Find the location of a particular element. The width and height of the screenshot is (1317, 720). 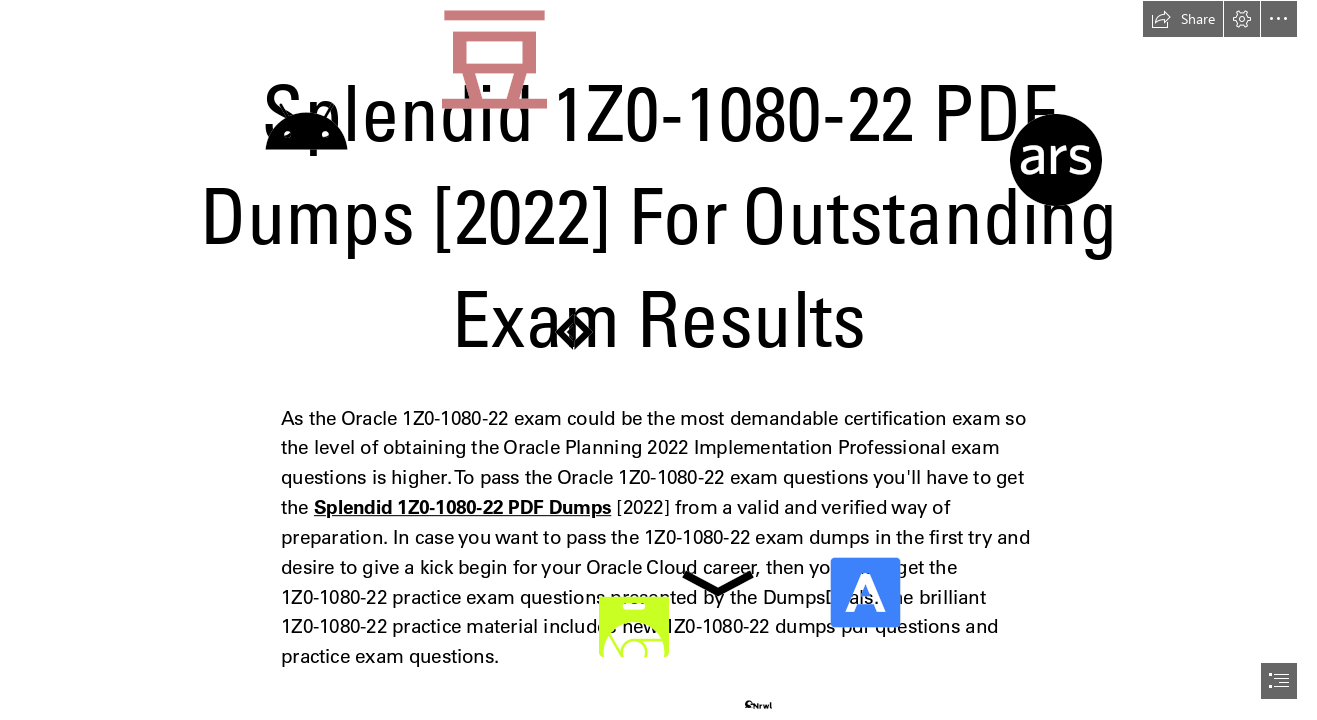

expand to show more content is located at coordinates (718, 582).